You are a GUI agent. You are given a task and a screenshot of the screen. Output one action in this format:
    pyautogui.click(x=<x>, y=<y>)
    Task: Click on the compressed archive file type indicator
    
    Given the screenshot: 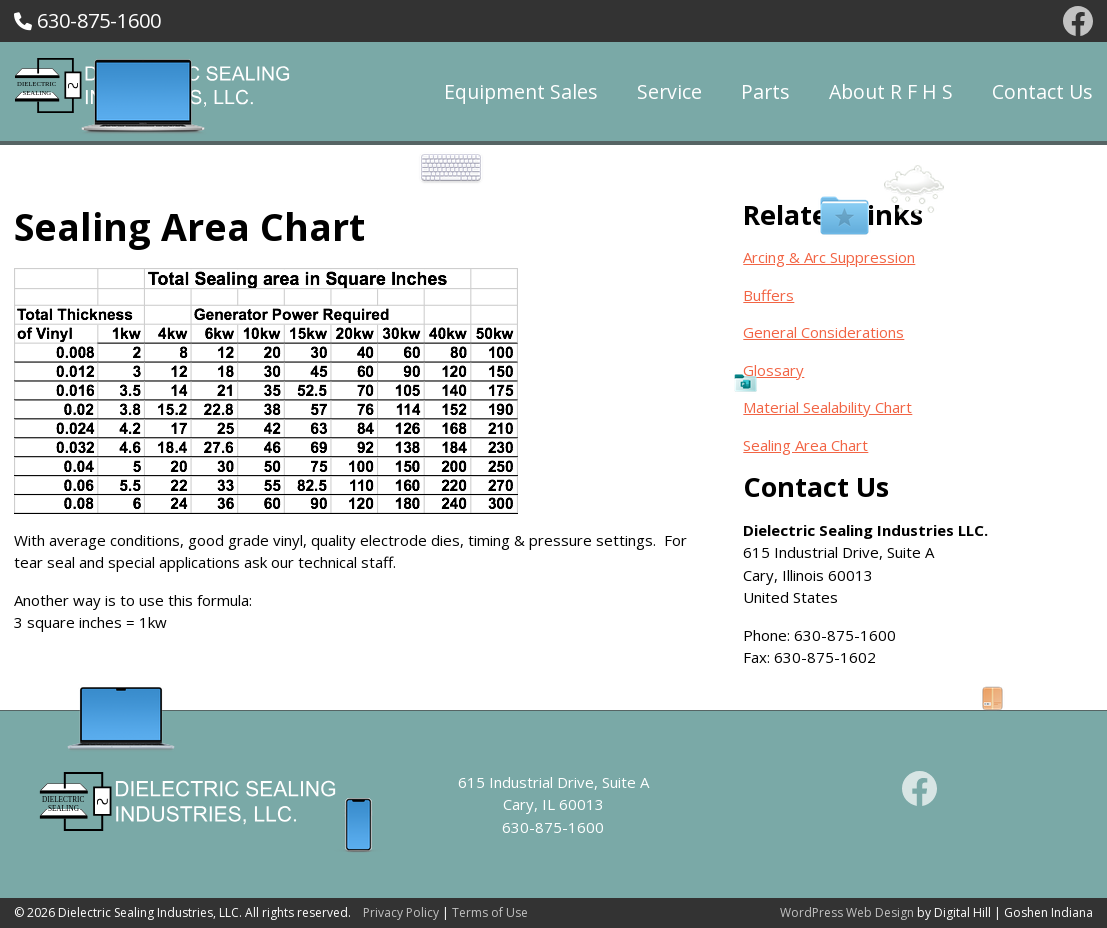 What is the action you would take?
    pyautogui.click(x=992, y=698)
    